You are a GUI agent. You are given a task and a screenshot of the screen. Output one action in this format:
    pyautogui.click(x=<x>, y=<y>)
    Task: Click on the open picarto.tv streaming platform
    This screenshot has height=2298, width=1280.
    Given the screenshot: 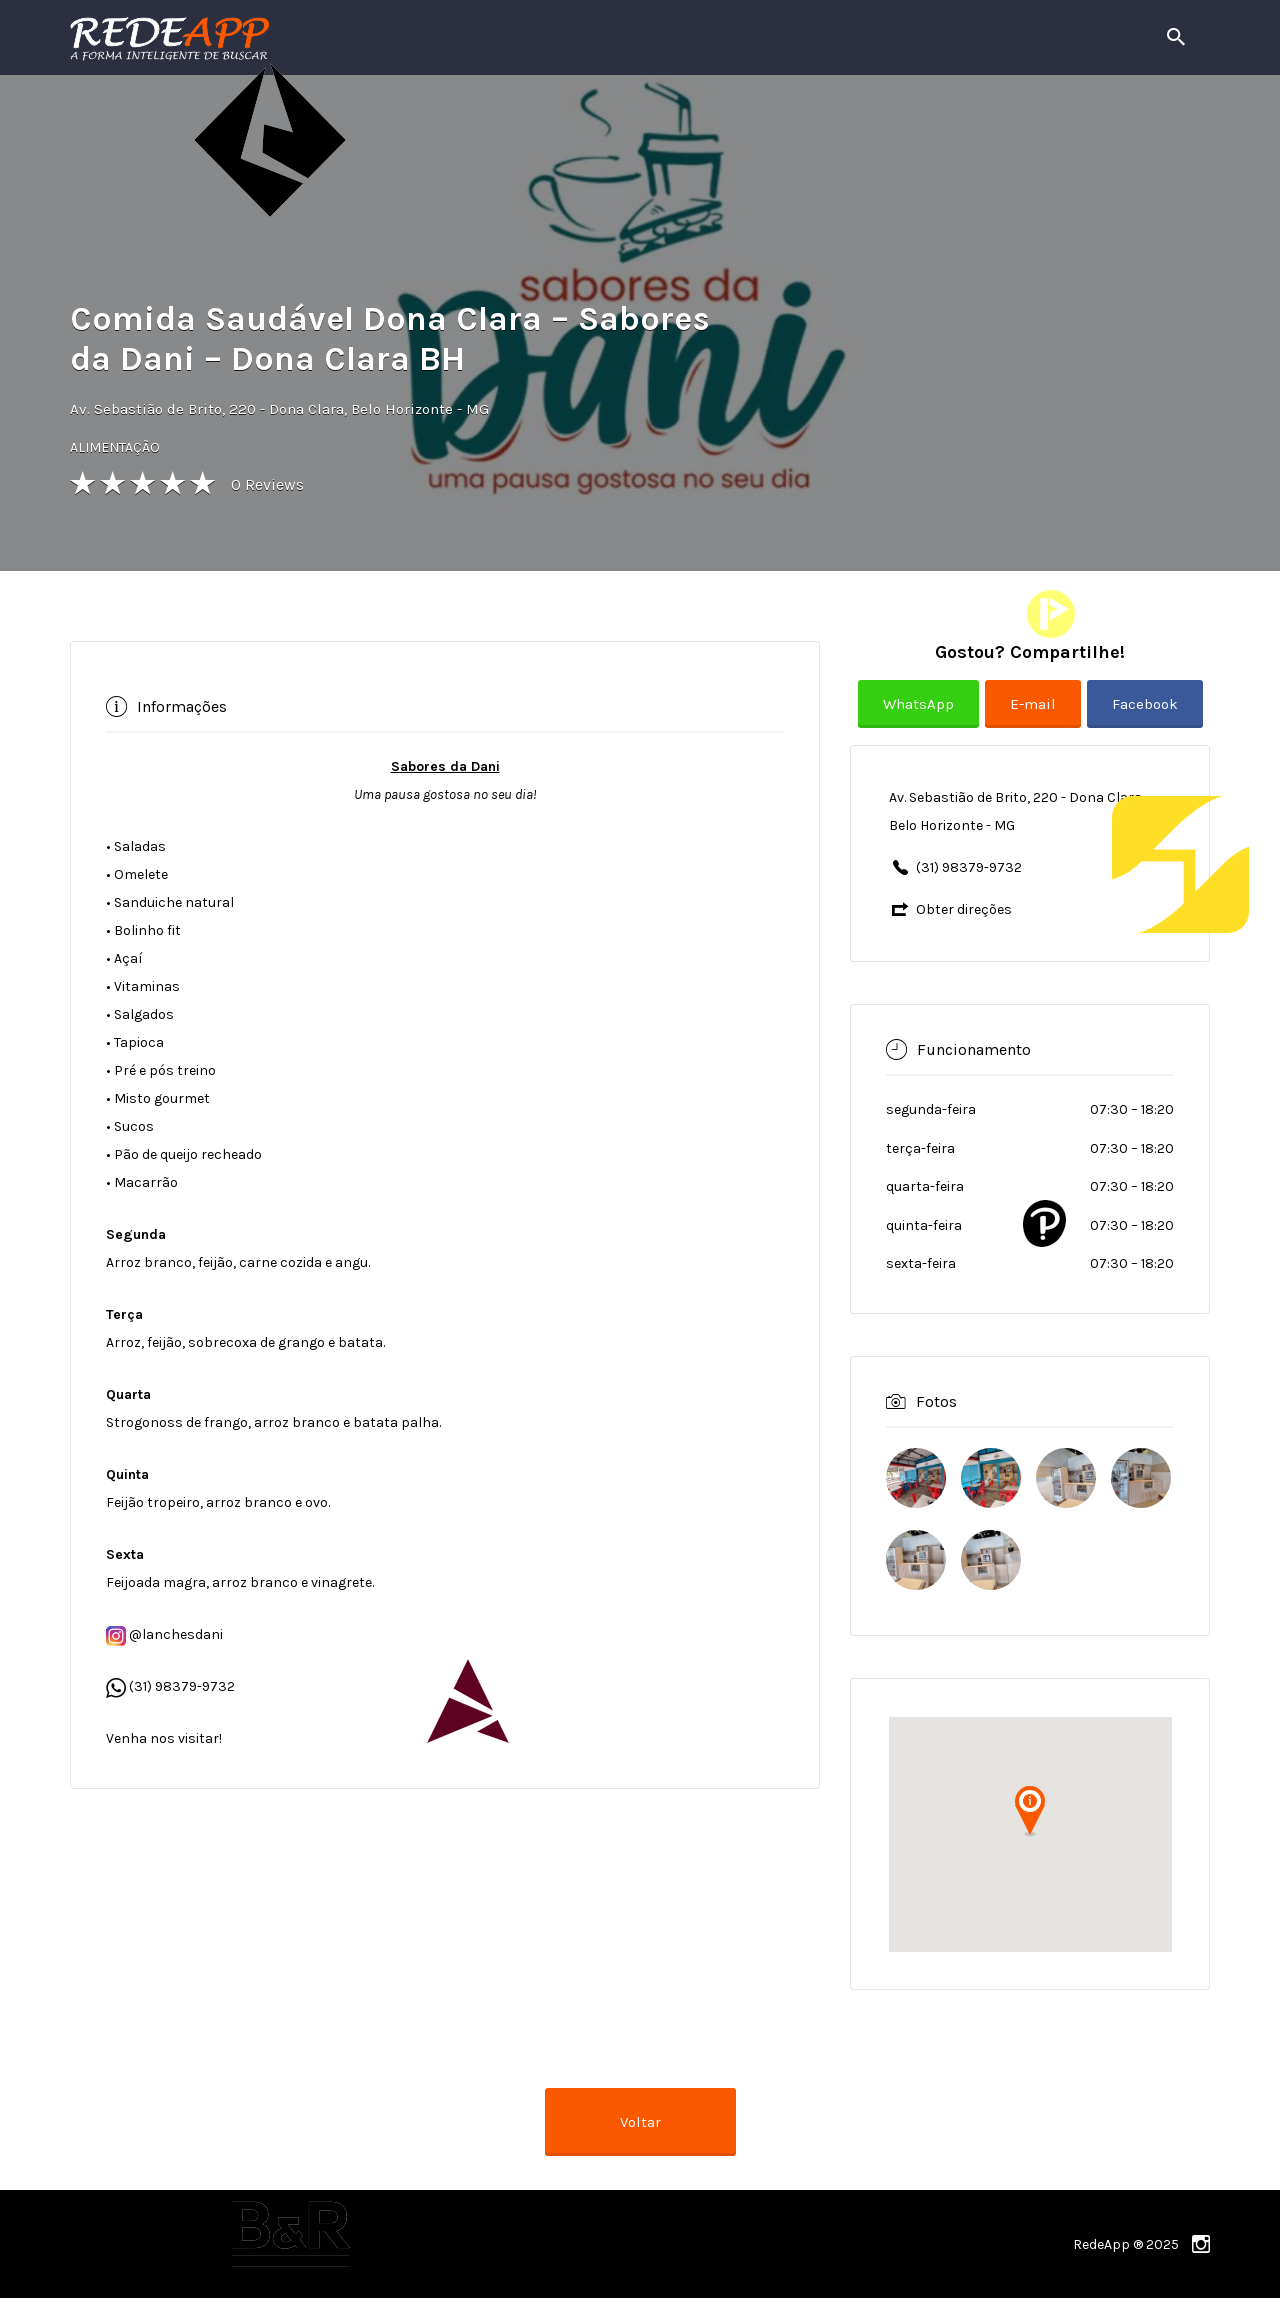 What is the action you would take?
    pyautogui.click(x=1051, y=614)
    